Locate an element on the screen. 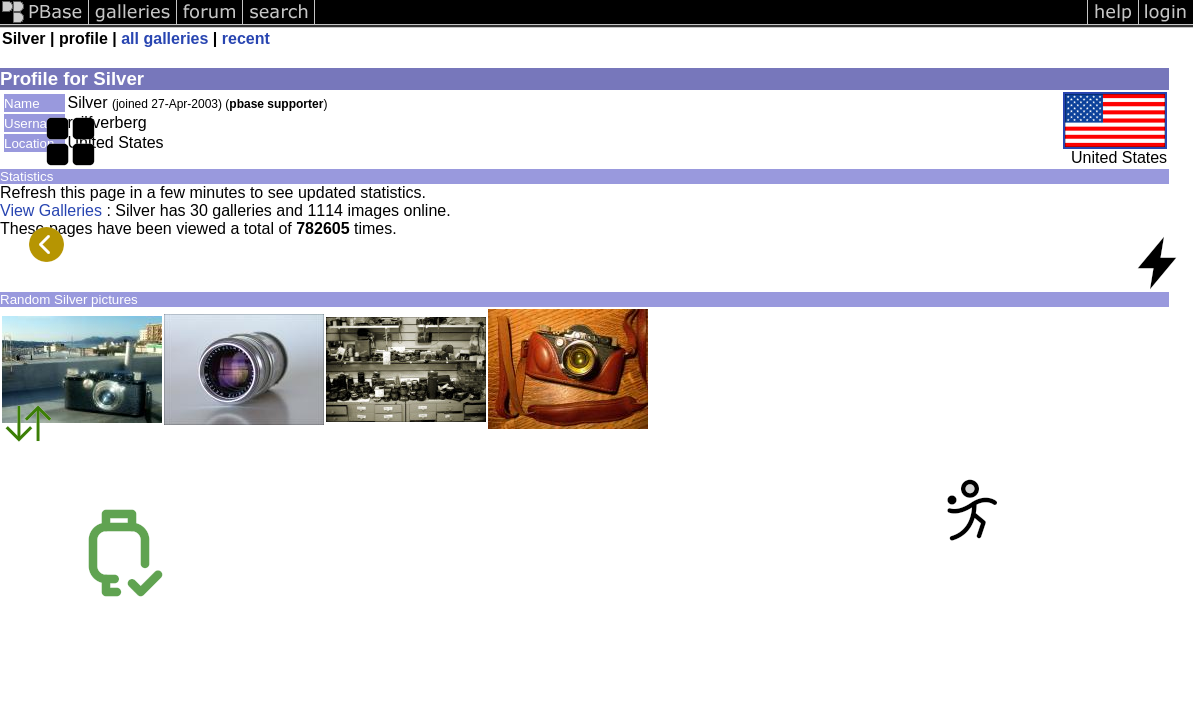  toggle camera flash on or off is located at coordinates (1157, 263).